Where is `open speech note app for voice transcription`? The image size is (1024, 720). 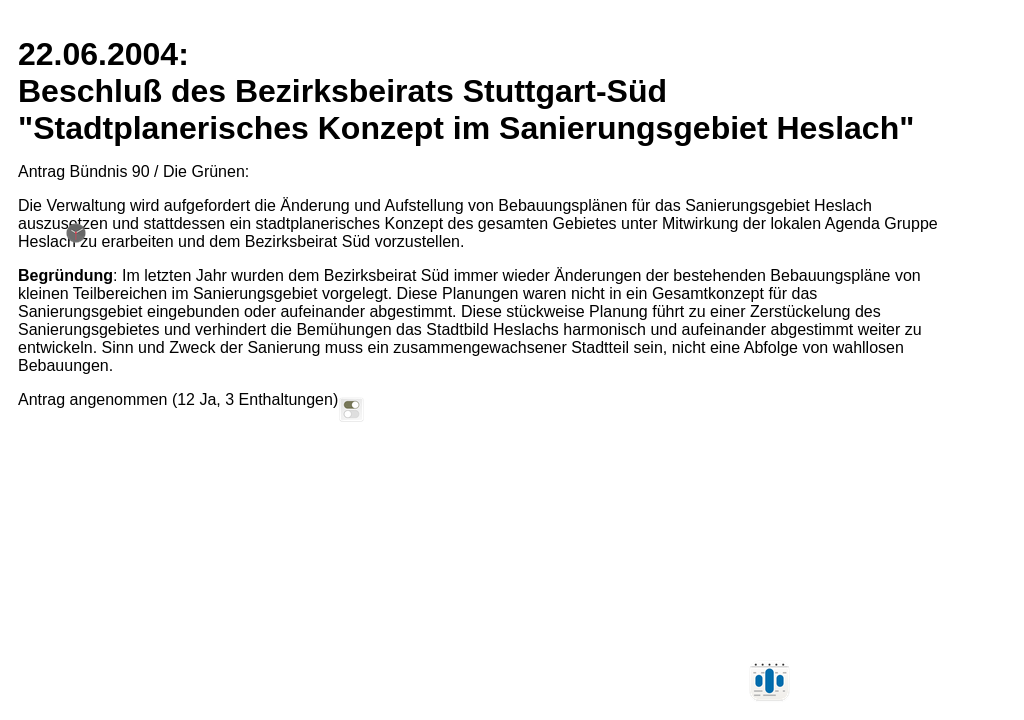
open speech note app for voice transcription is located at coordinates (769, 680).